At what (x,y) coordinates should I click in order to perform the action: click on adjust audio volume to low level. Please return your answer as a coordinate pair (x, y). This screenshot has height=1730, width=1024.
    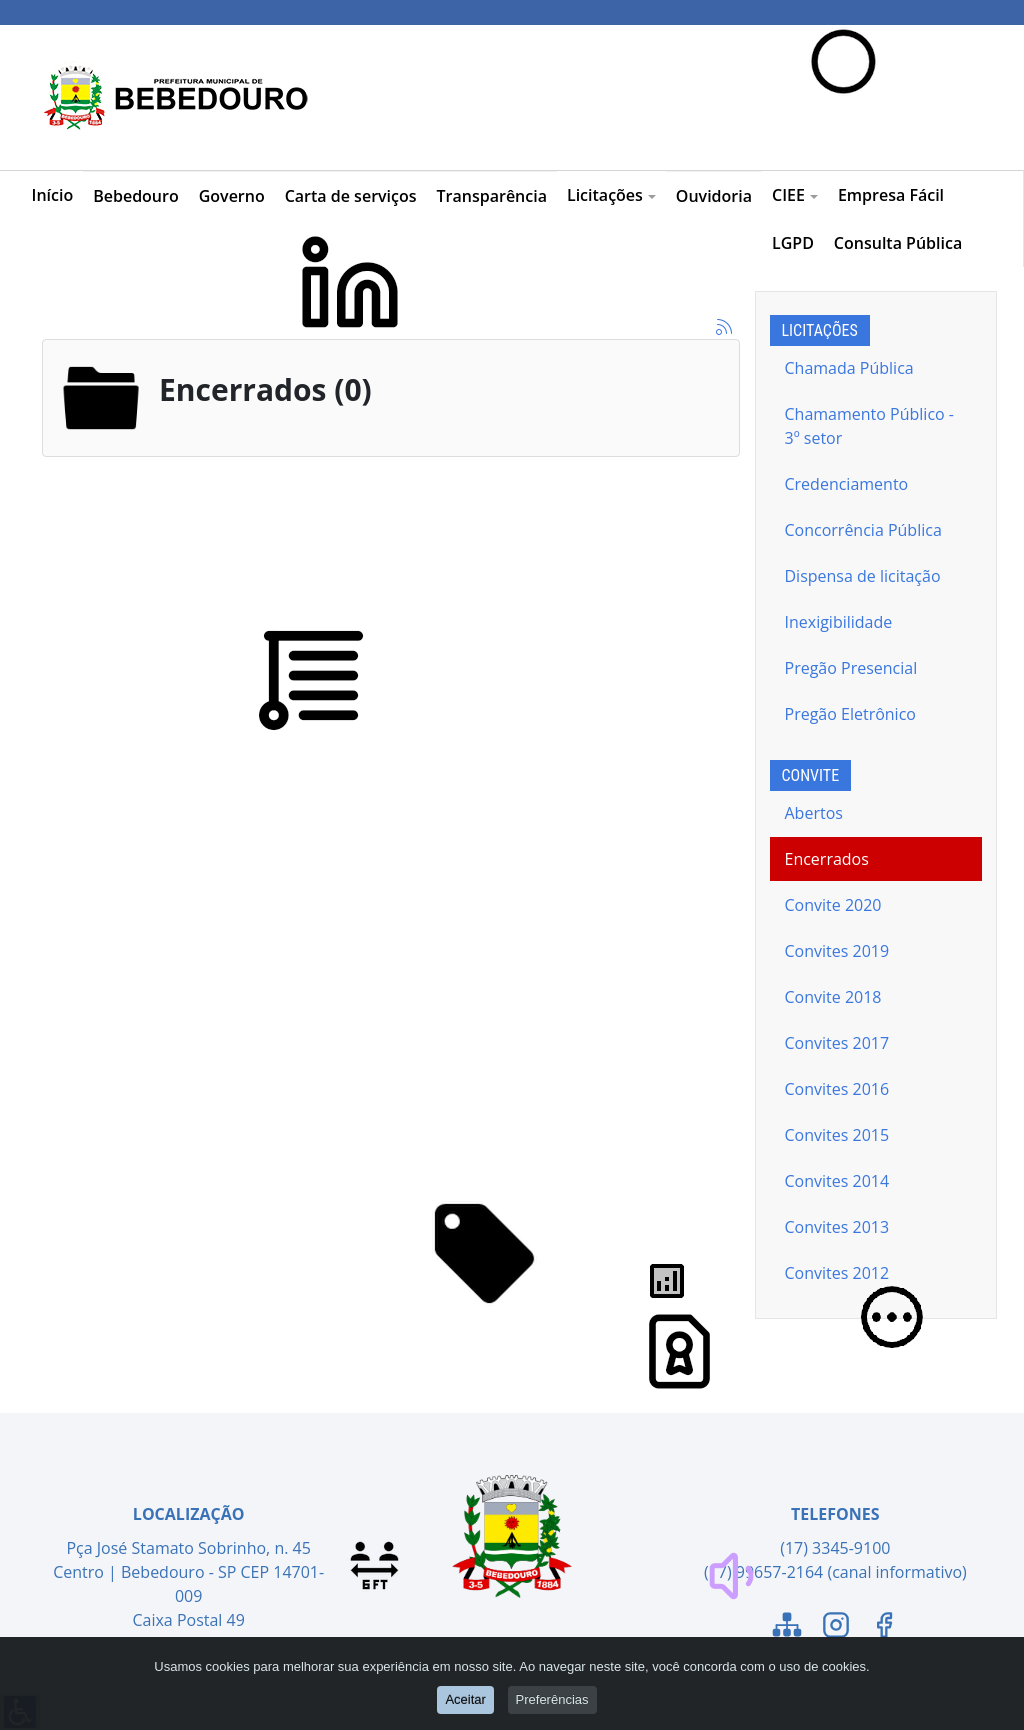
    Looking at the image, I should click on (738, 1576).